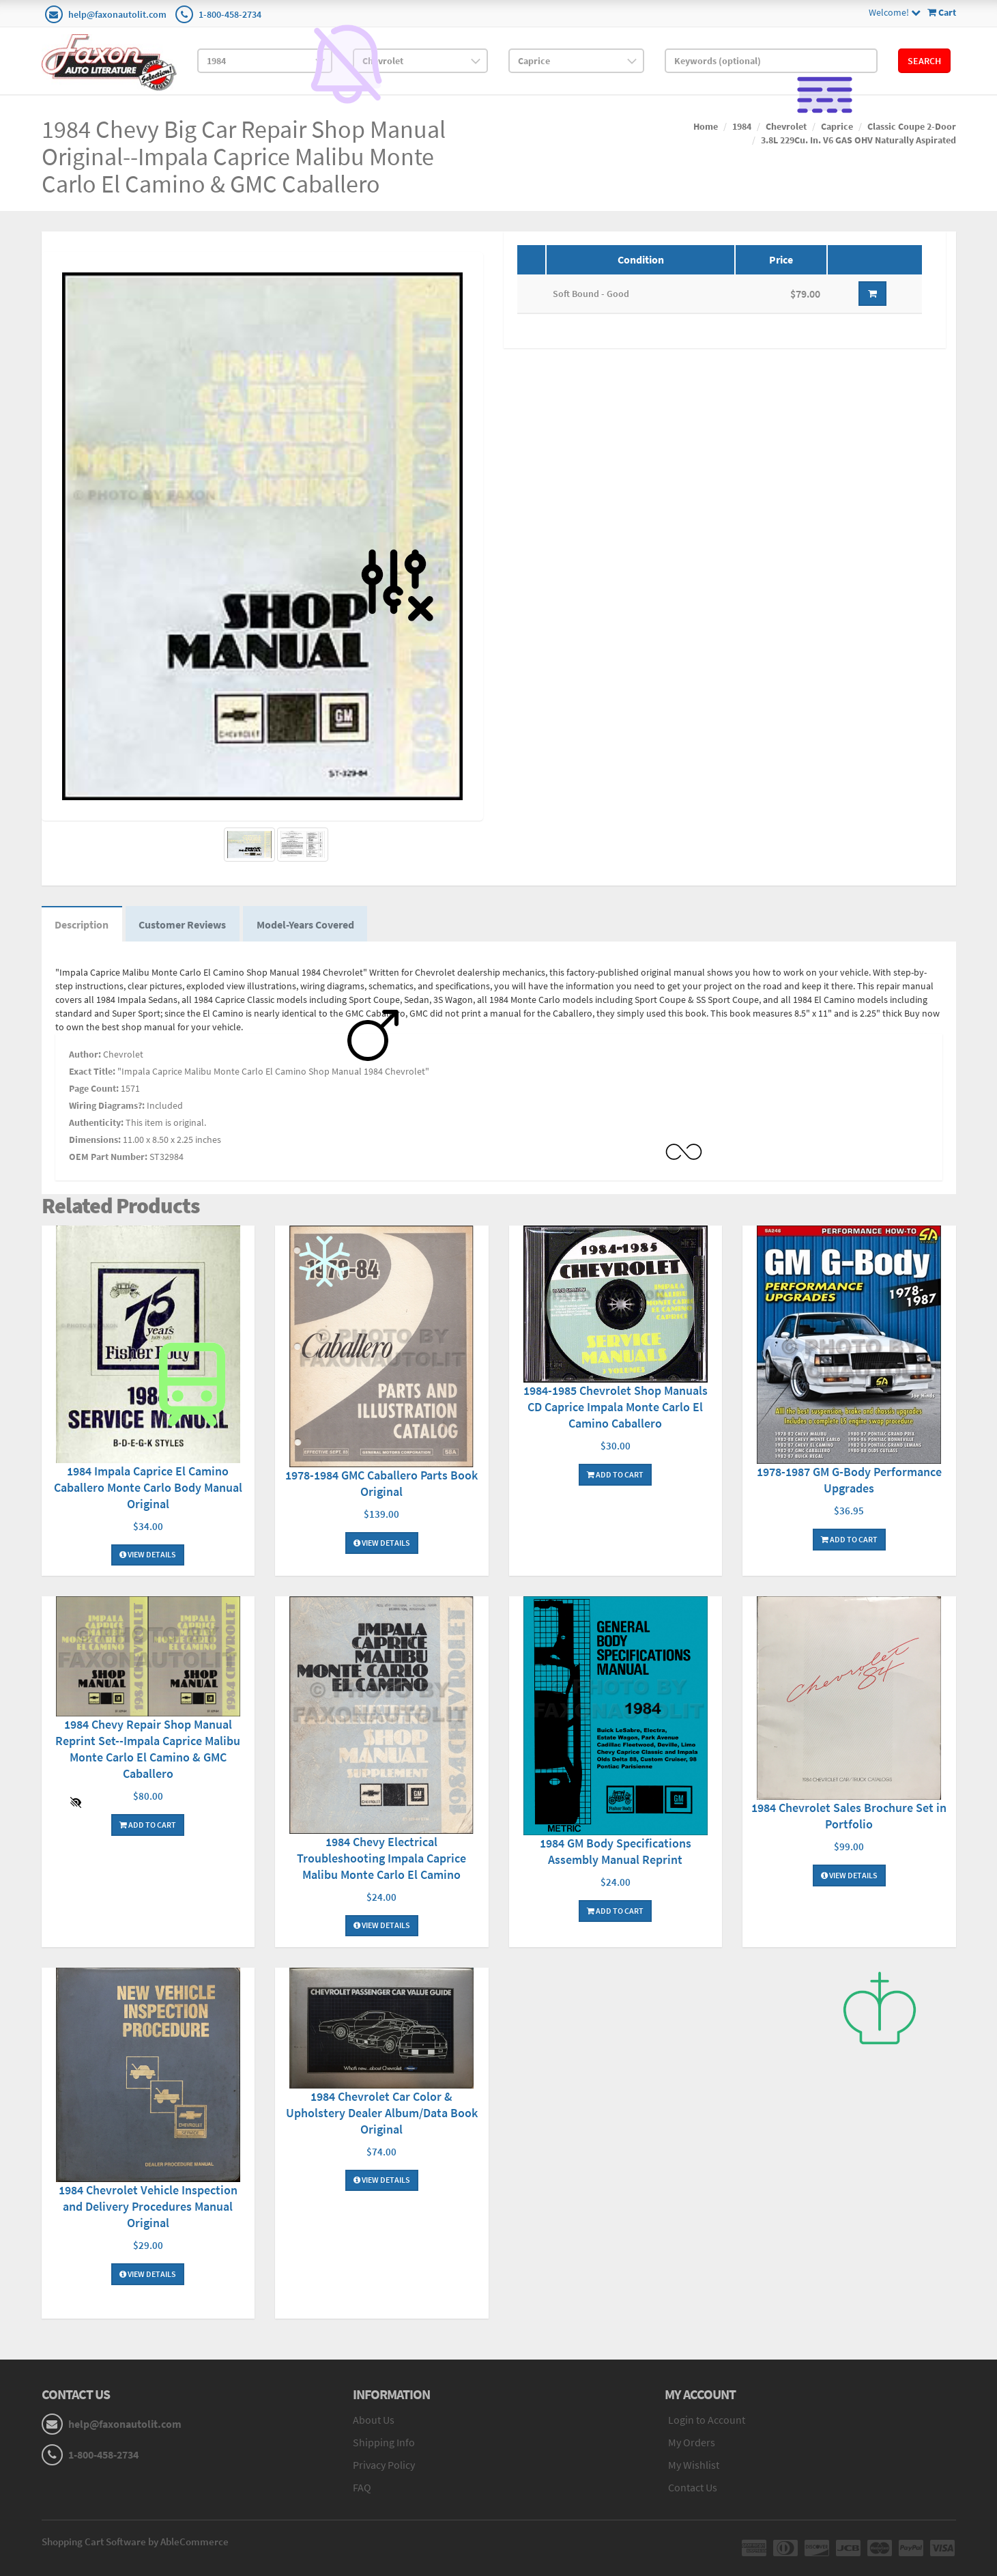 The width and height of the screenshot is (997, 2576). What do you see at coordinates (192, 1381) in the screenshot?
I see `view train schedules or rail services` at bounding box center [192, 1381].